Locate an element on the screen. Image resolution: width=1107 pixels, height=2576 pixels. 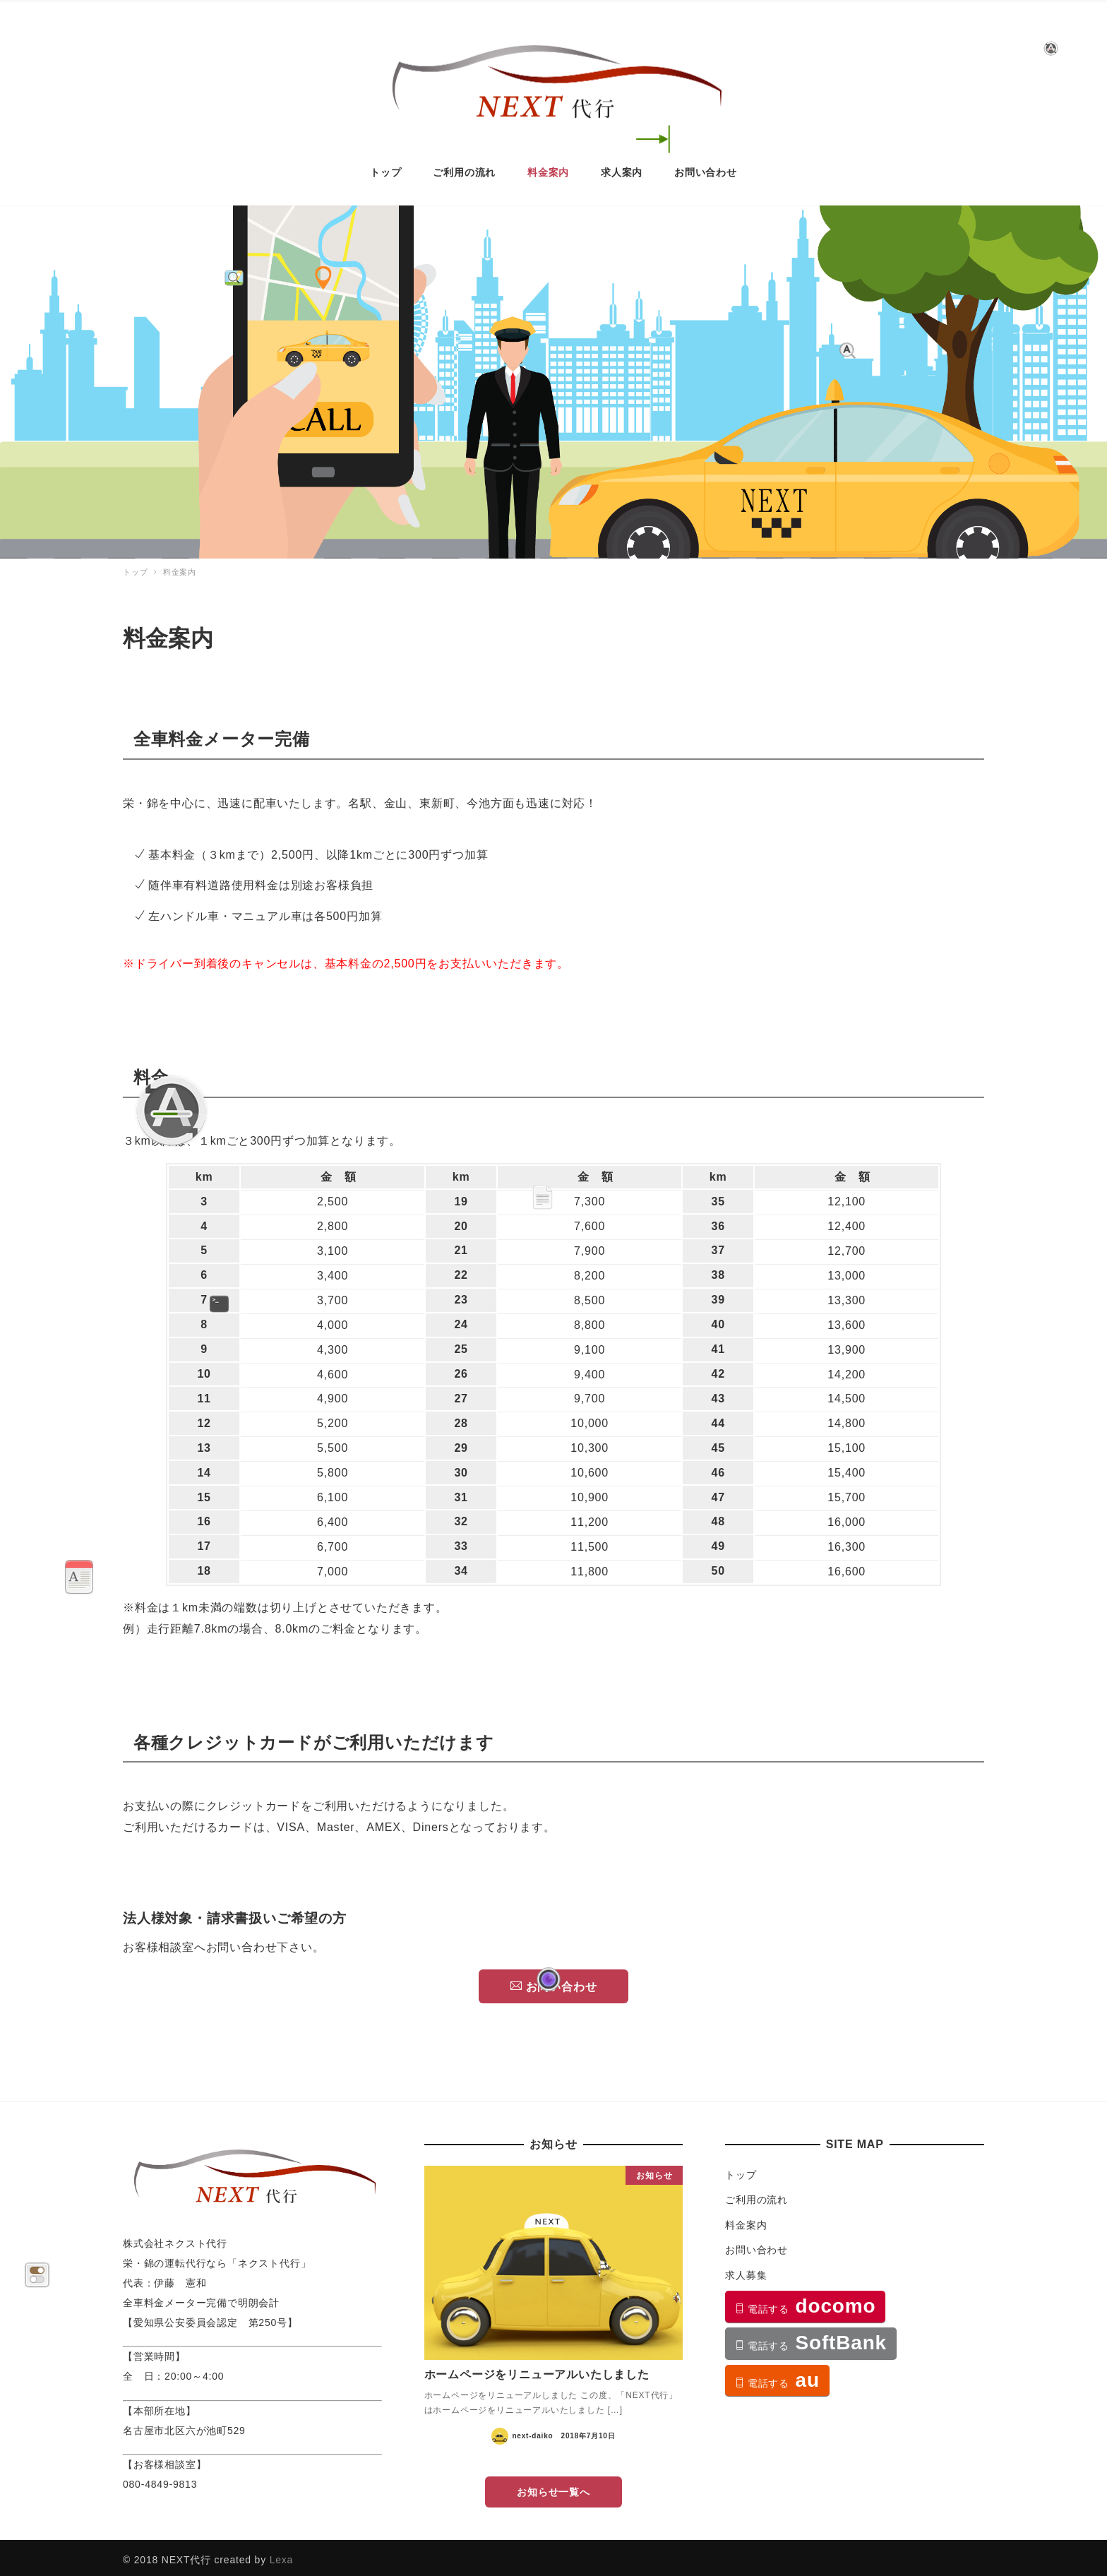
open image viewer application is located at coordinates (234, 278).